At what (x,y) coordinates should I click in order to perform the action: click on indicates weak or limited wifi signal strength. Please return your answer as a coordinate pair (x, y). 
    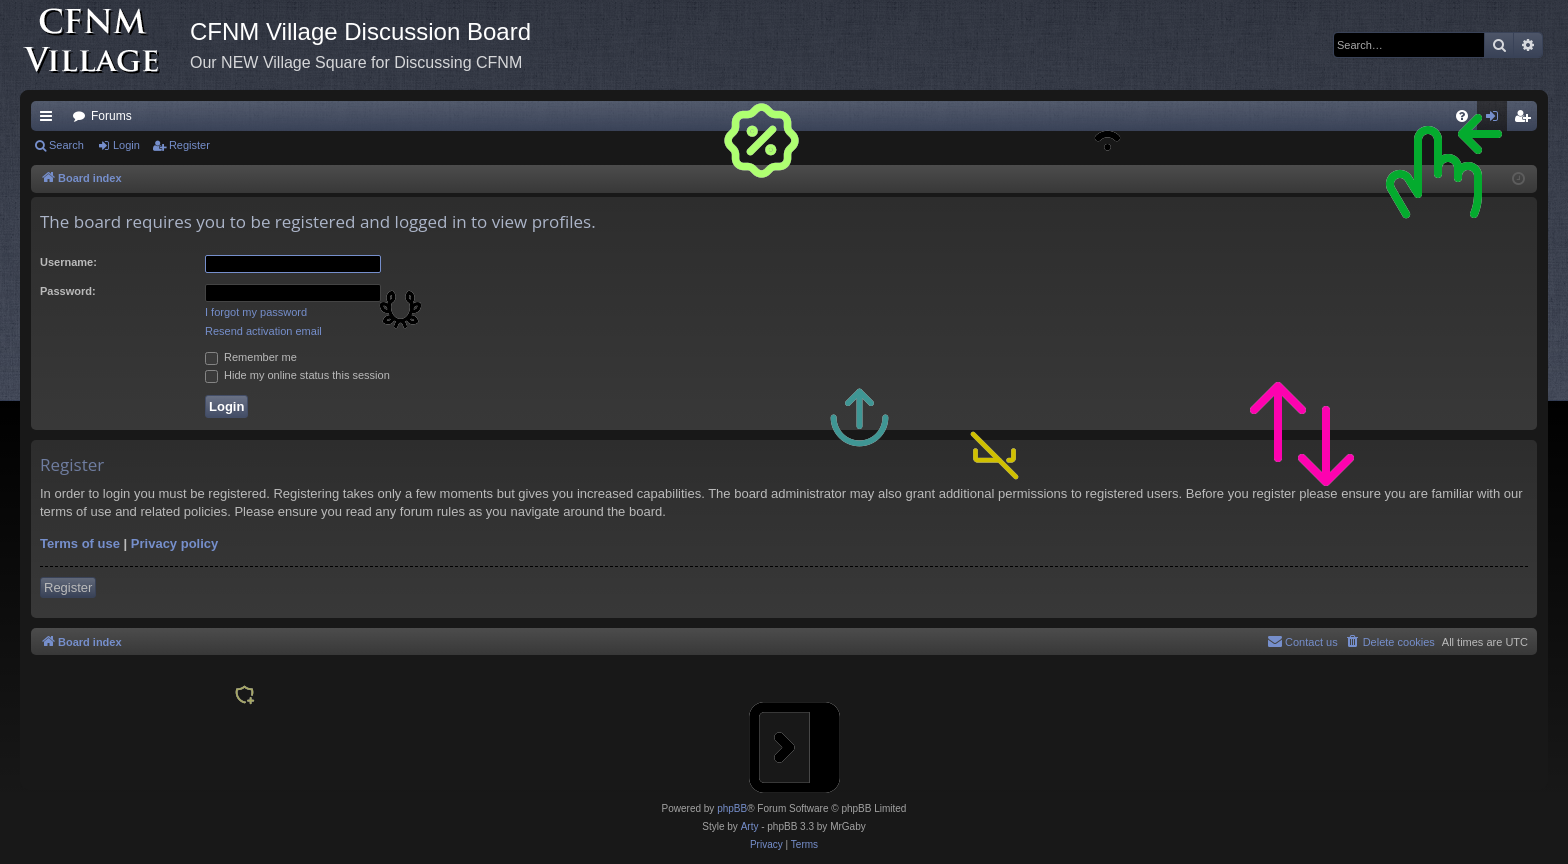
    Looking at the image, I should click on (1107, 127).